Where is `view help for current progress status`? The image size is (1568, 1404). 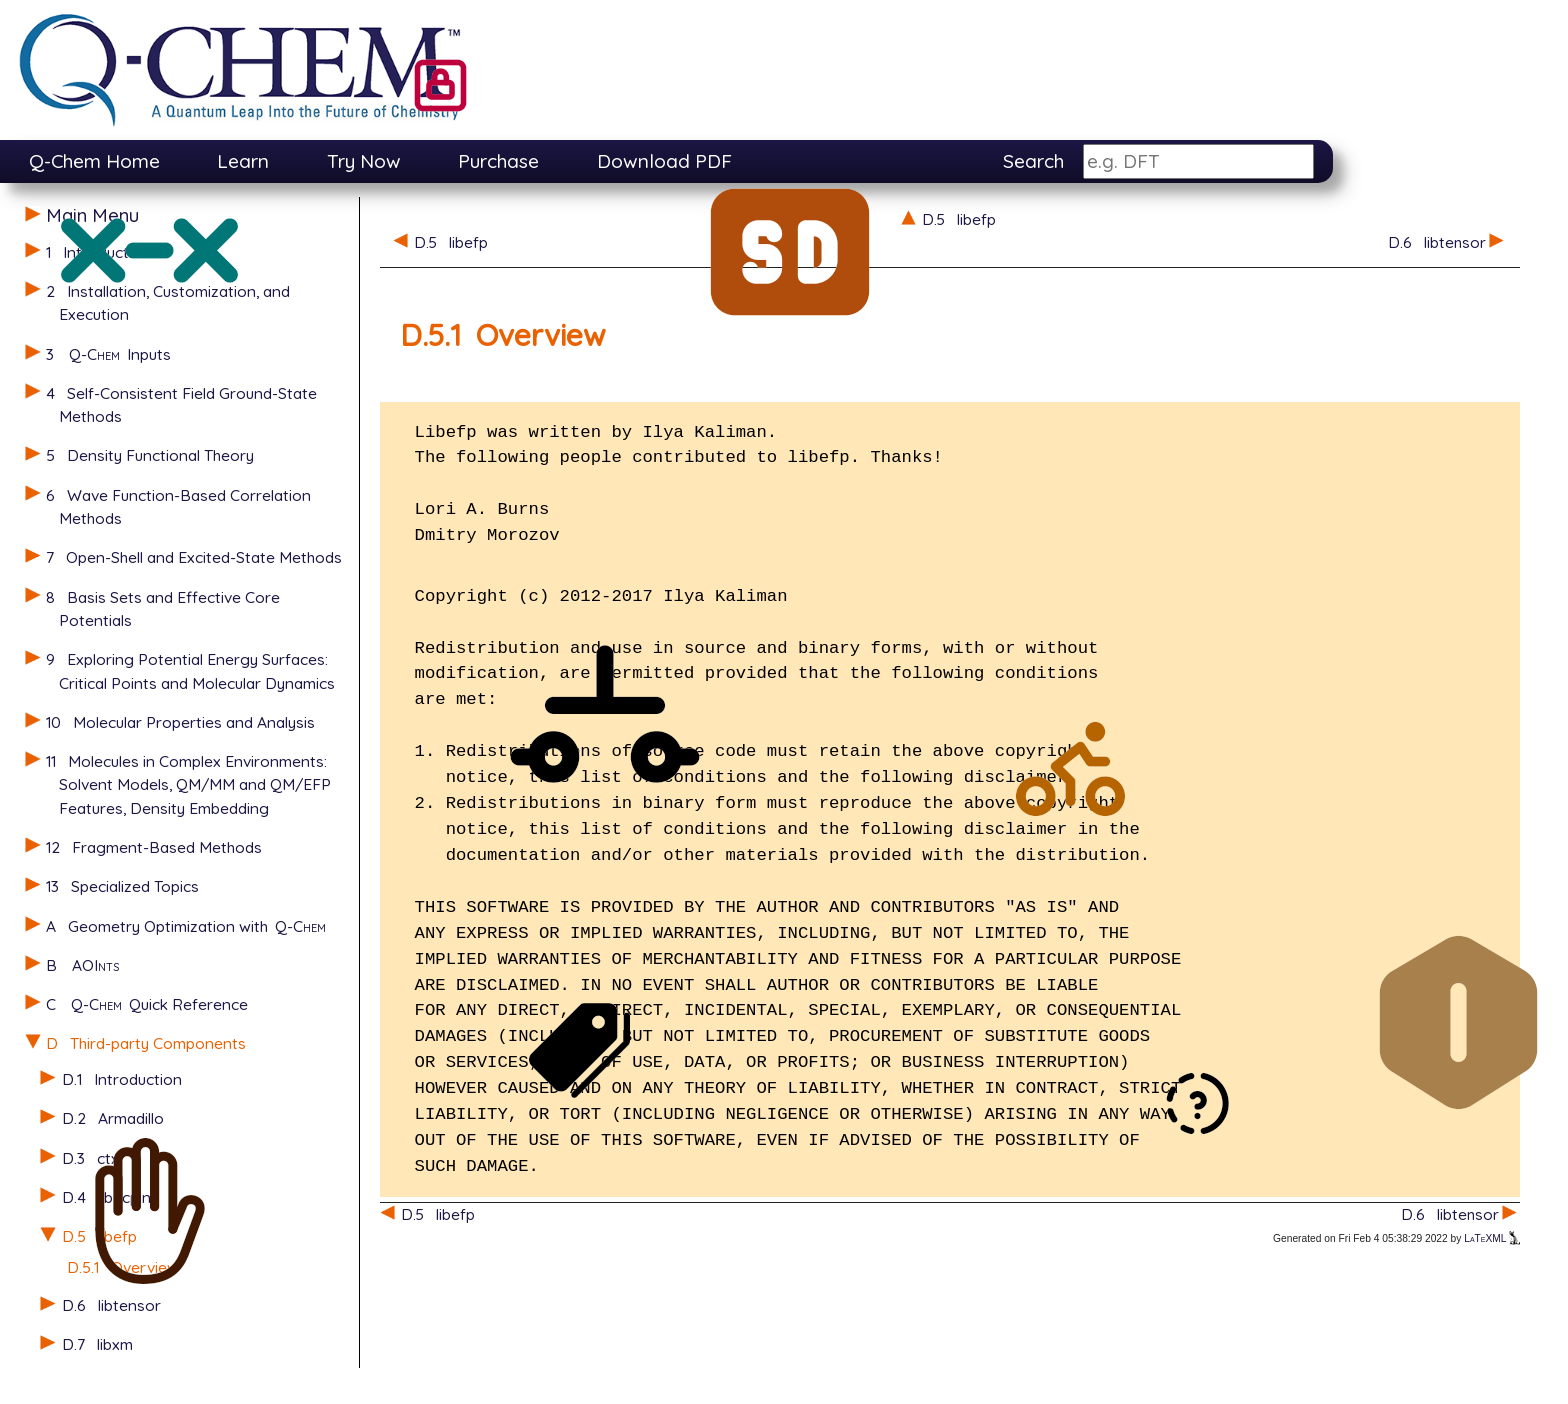 view help for current progress status is located at coordinates (1197, 1103).